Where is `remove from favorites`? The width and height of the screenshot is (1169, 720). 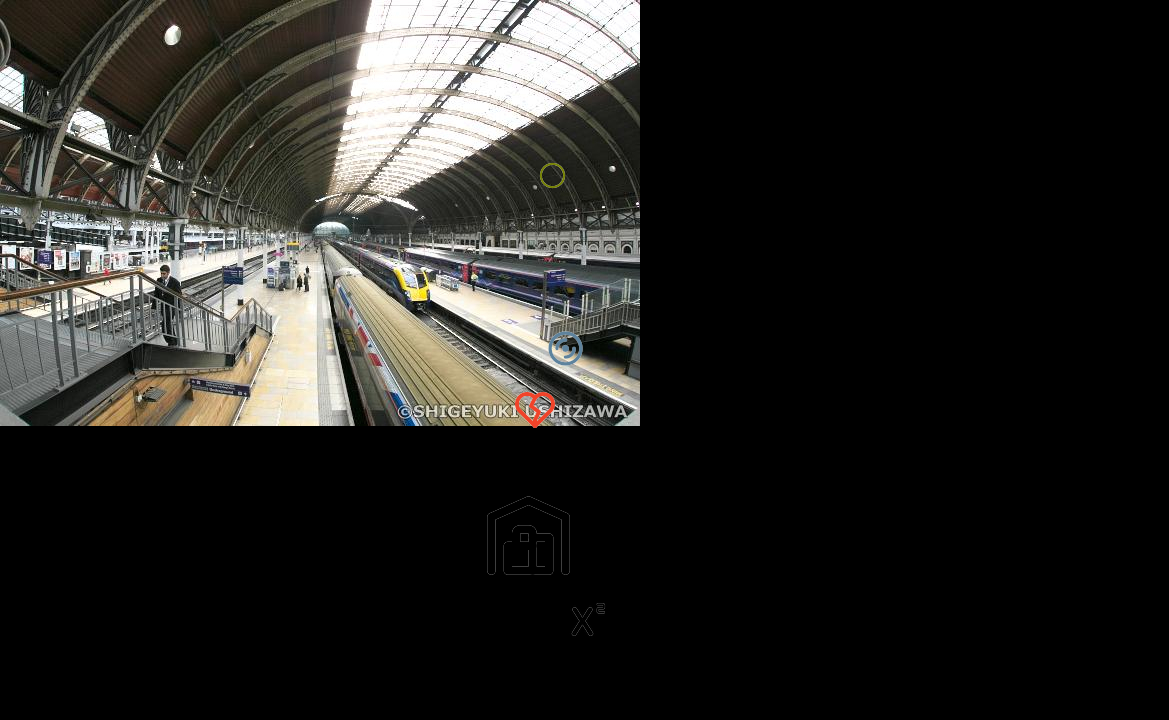
remove from favorites is located at coordinates (535, 410).